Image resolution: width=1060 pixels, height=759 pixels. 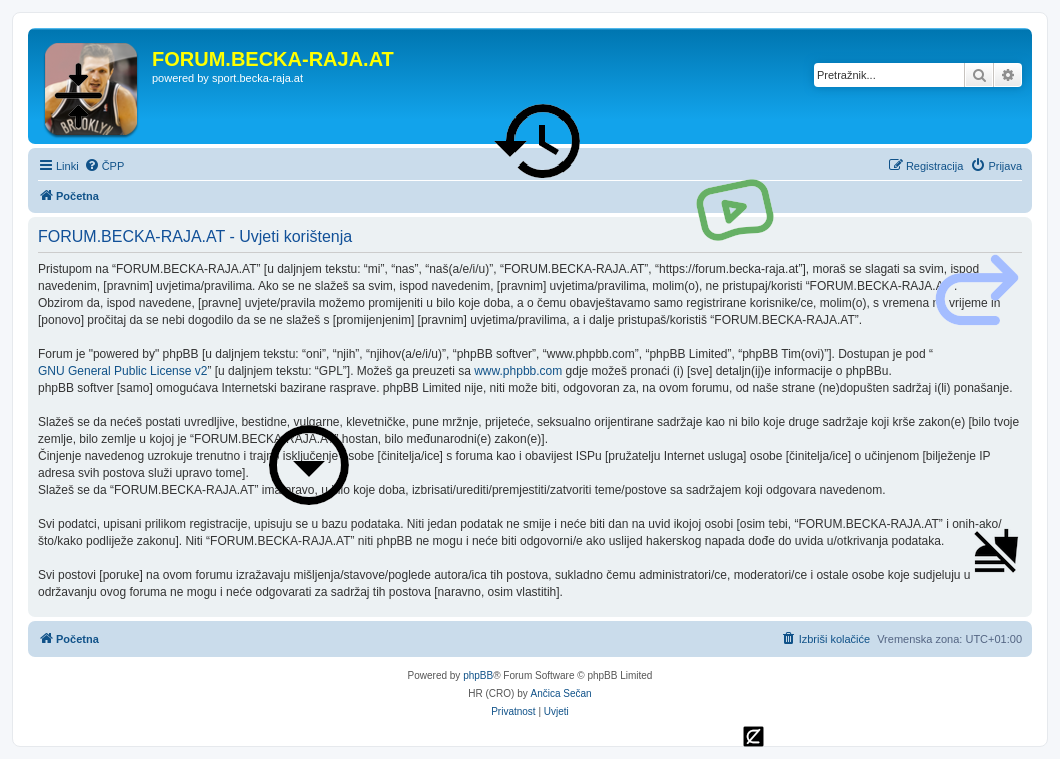 What do you see at coordinates (78, 95) in the screenshot?
I see `center content vertically` at bounding box center [78, 95].